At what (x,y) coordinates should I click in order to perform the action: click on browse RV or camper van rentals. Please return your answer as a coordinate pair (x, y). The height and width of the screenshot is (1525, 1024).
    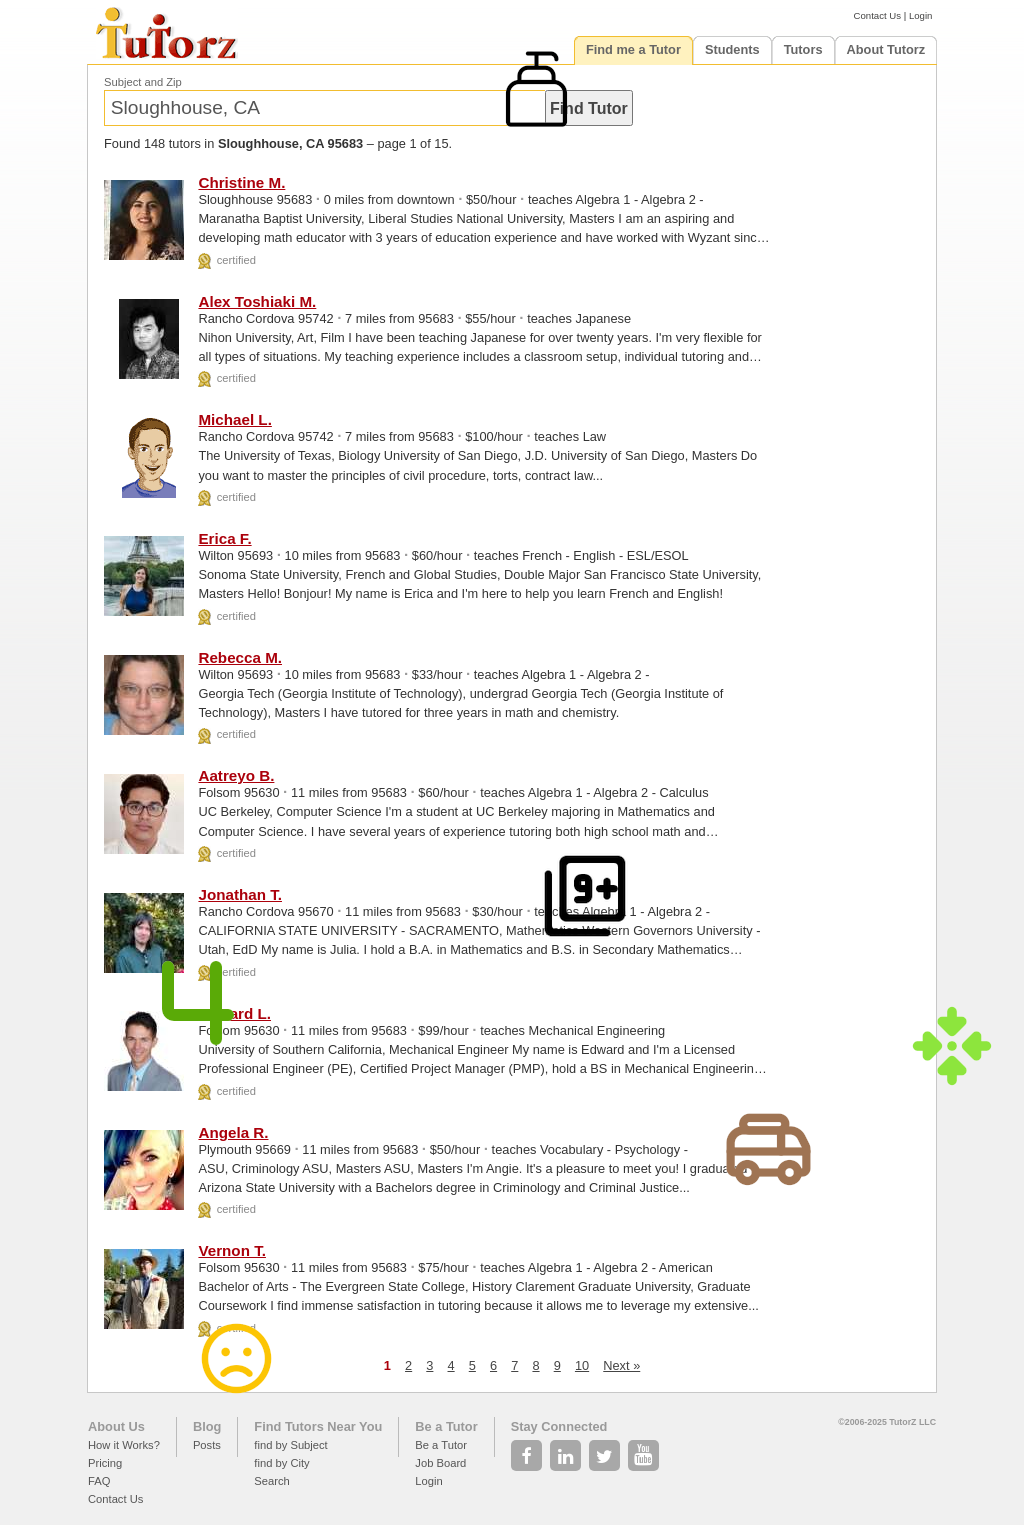
    Looking at the image, I should click on (768, 1151).